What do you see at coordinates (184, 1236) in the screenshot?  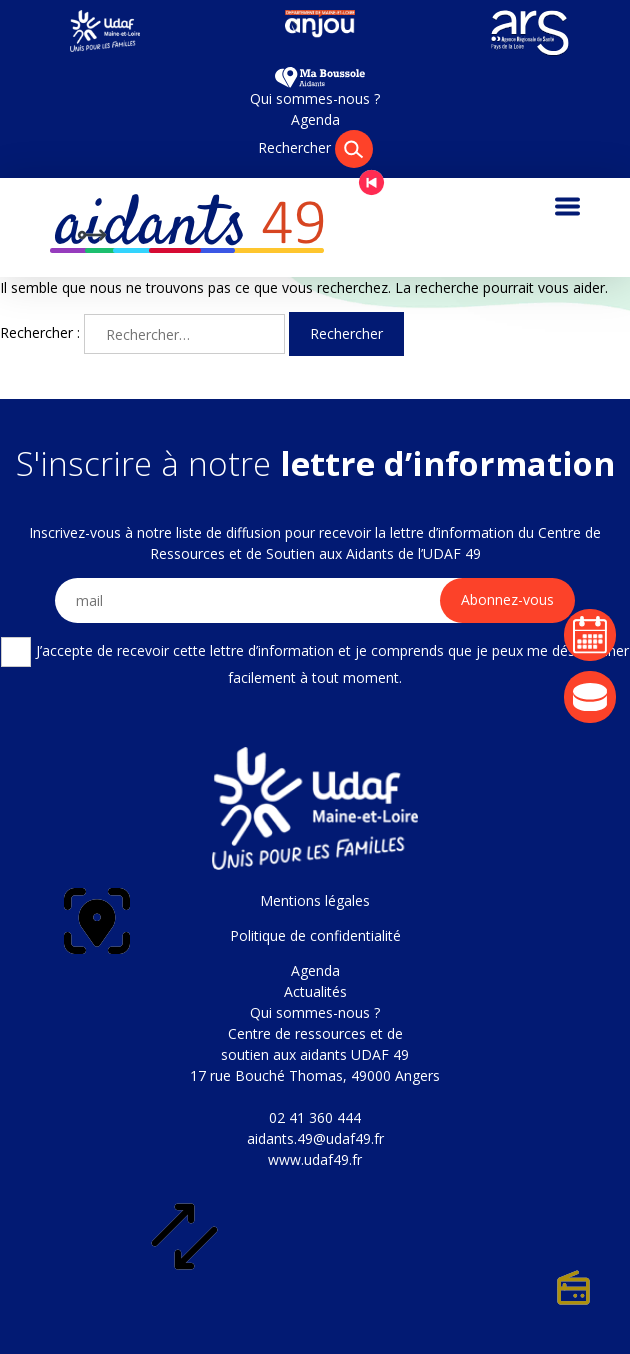 I see `resize element diagonally` at bounding box center [184, 1236].